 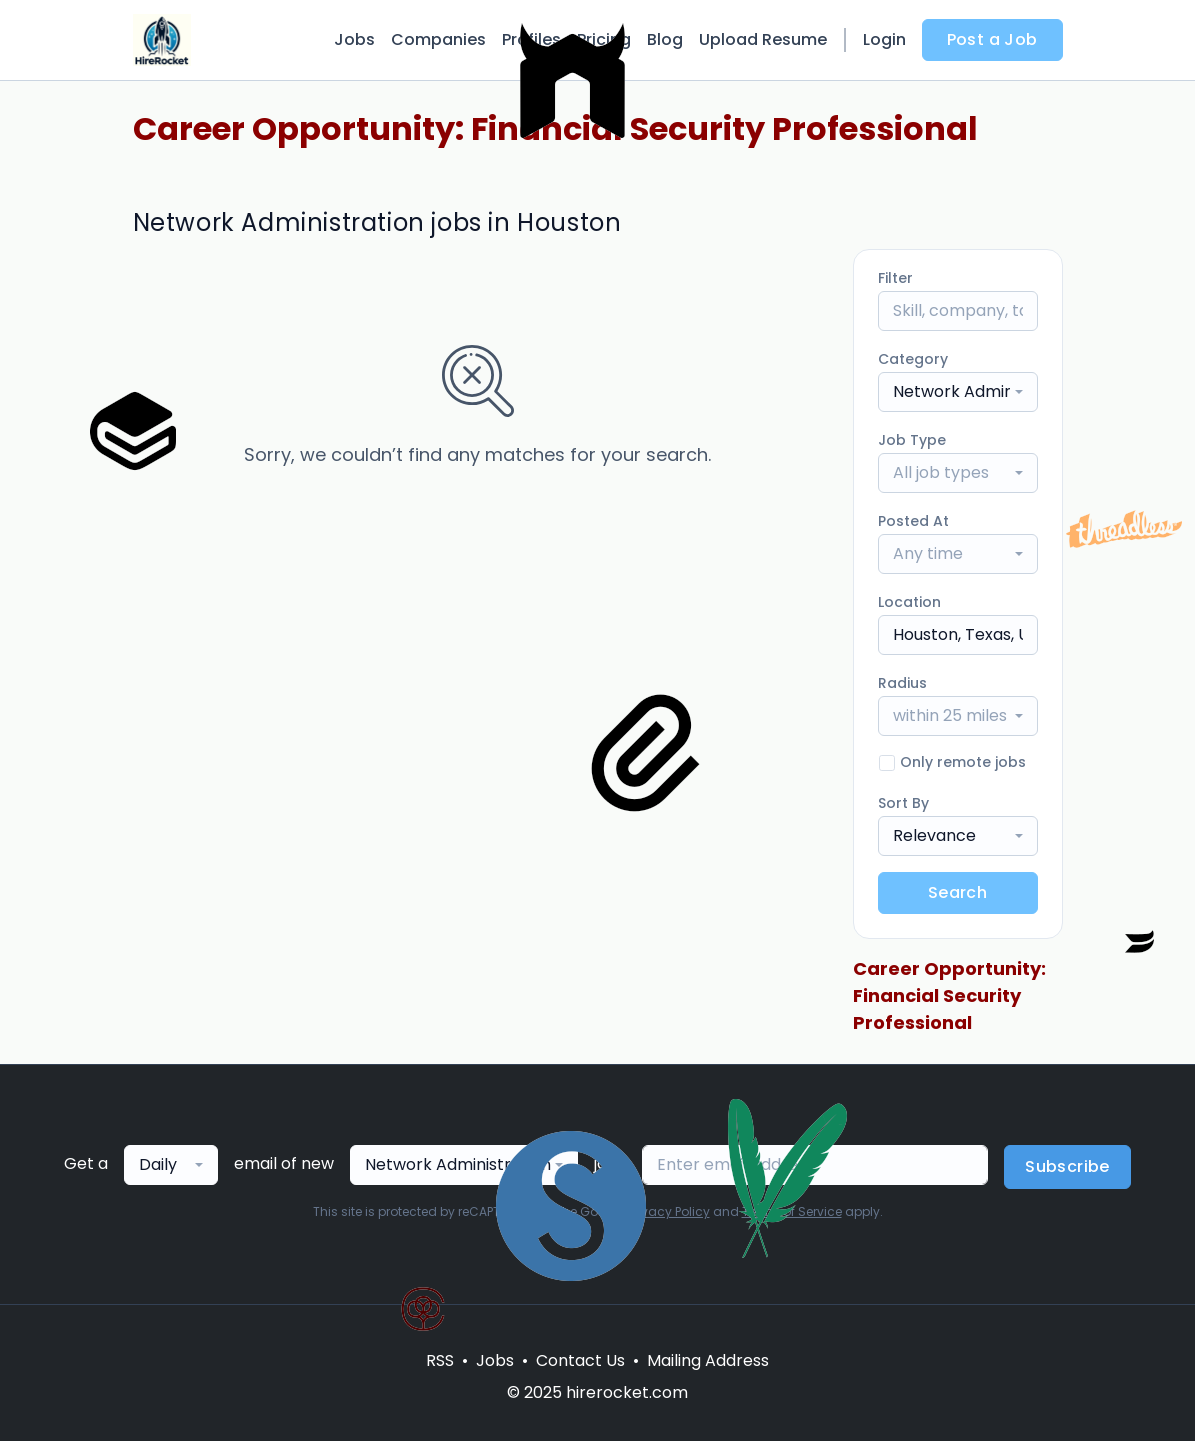 What do you see at coordinates (571, 1206) in the screenshot?
I see `swiper javascript library logo` at bounding box center [571, 1206].